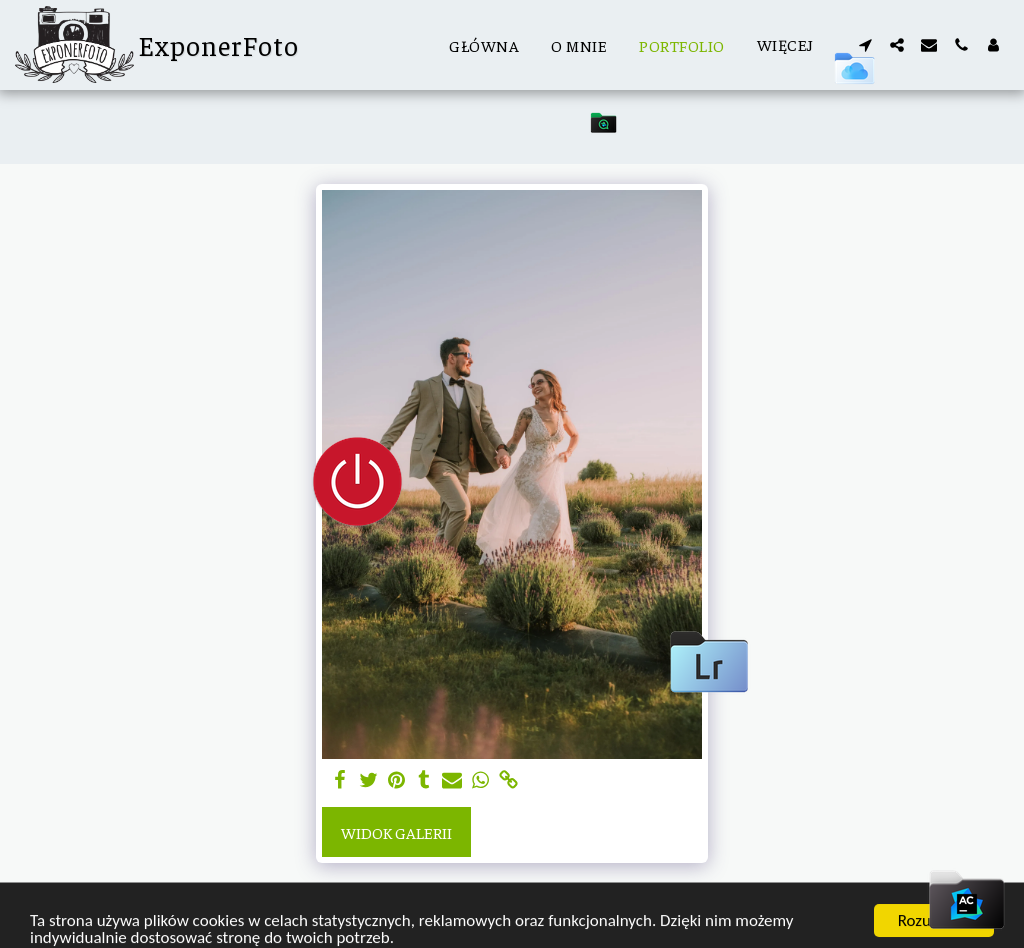 The width and height of the screenshot is (1024, 948). I want to click on open AppCode project folder, so click(966, 901).